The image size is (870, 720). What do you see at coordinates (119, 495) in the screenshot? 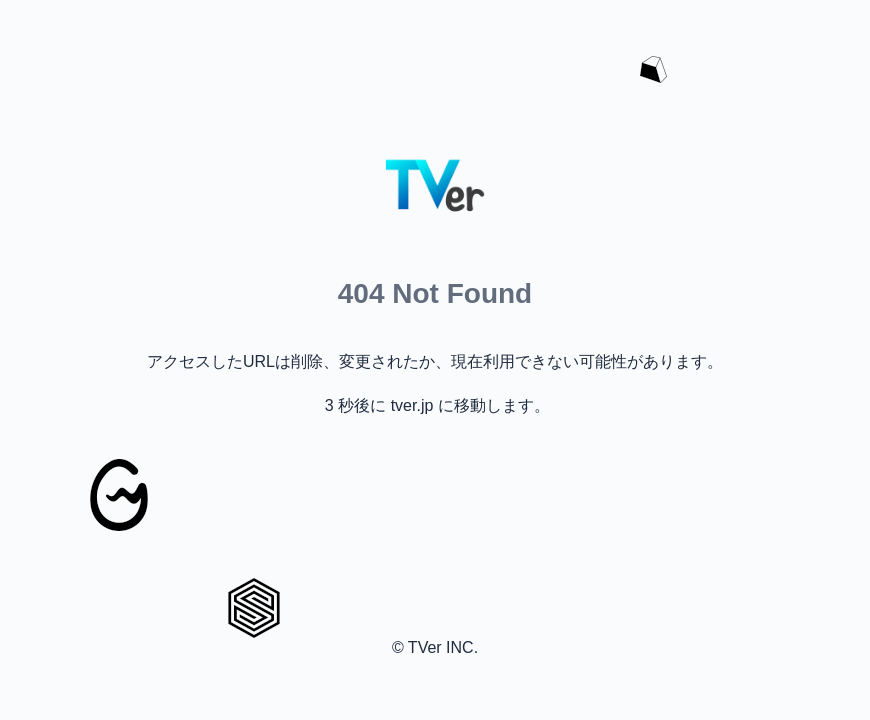
I see `open wegame gaming platform` at bounding box center [119, 495].